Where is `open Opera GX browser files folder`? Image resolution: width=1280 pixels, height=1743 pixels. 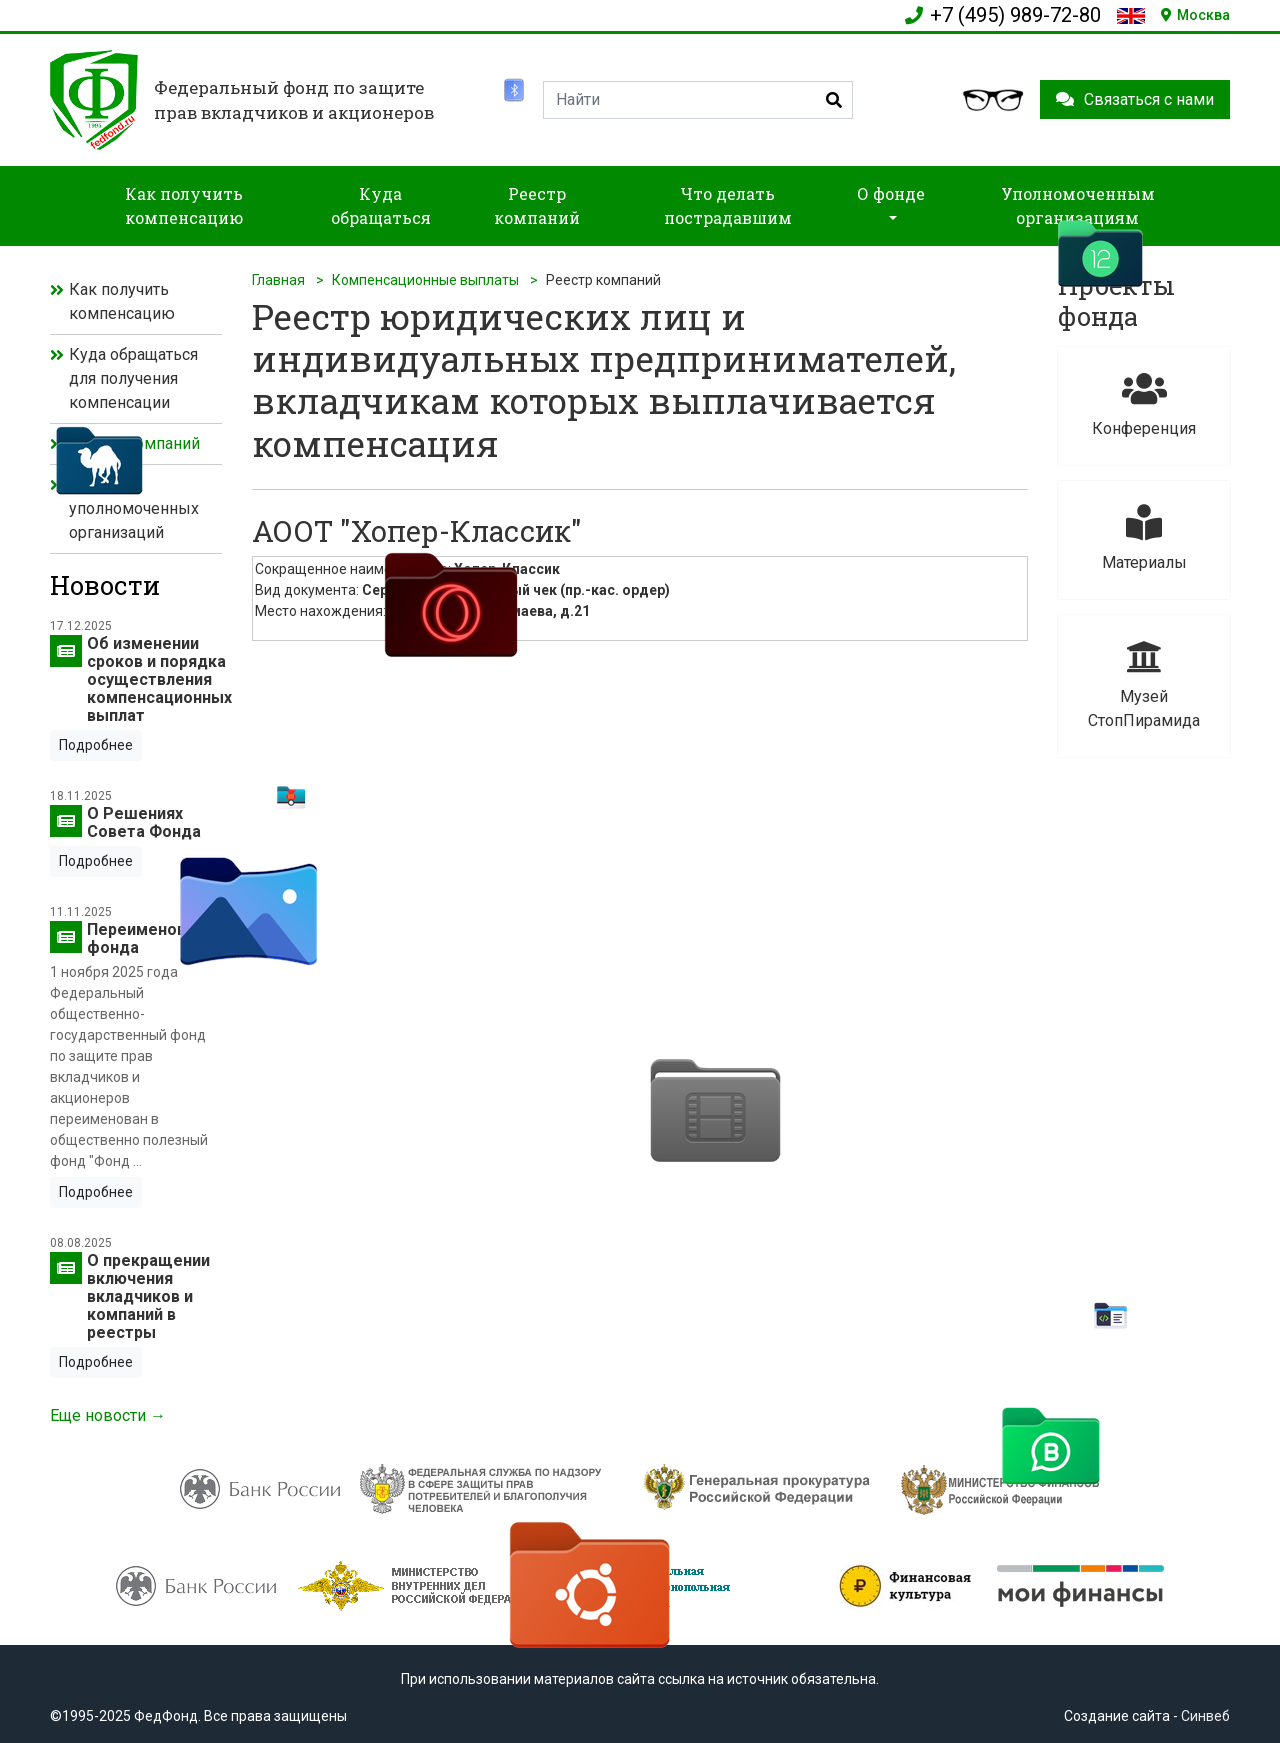
open Opera GX browser files folder is located at coordinates (450, 608).